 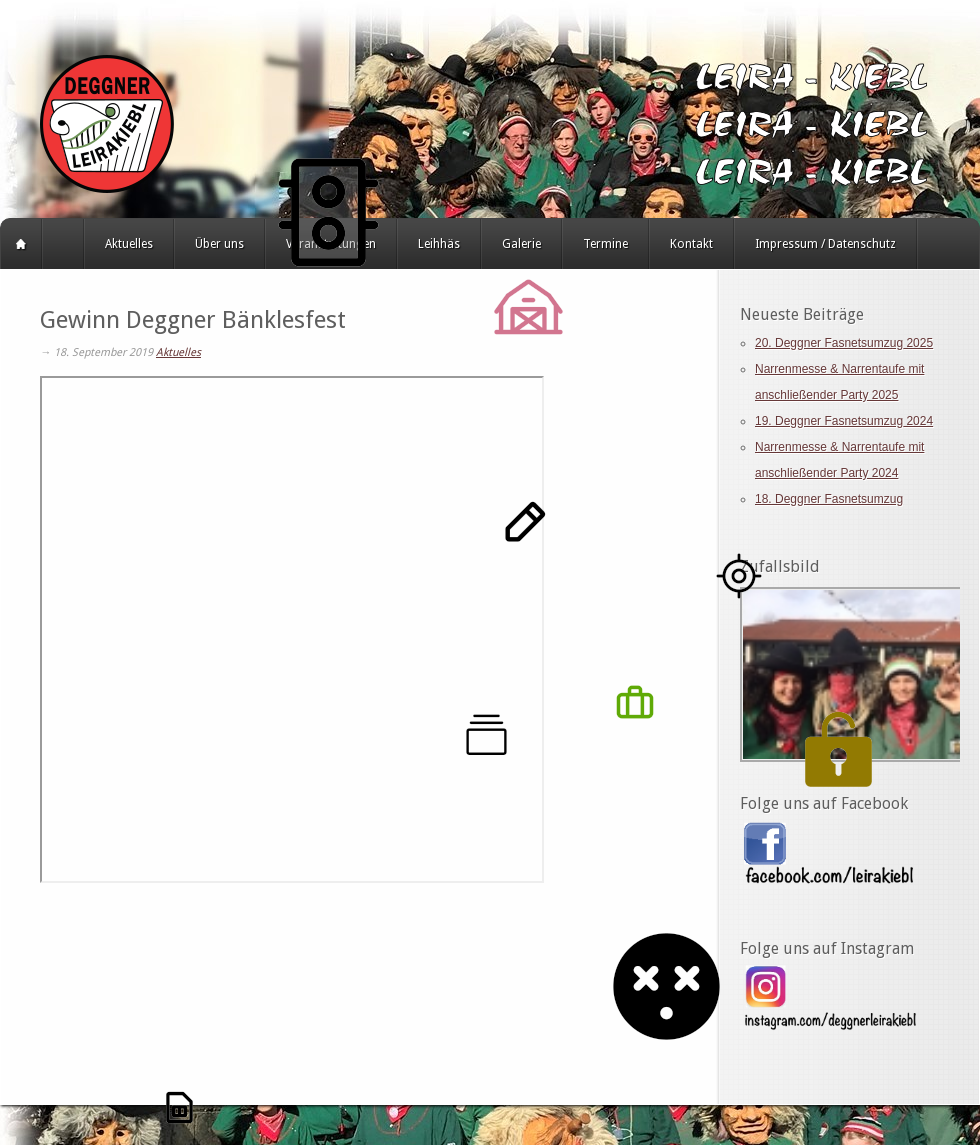 I want to click on center map on current location, so click(x=739, y=576).